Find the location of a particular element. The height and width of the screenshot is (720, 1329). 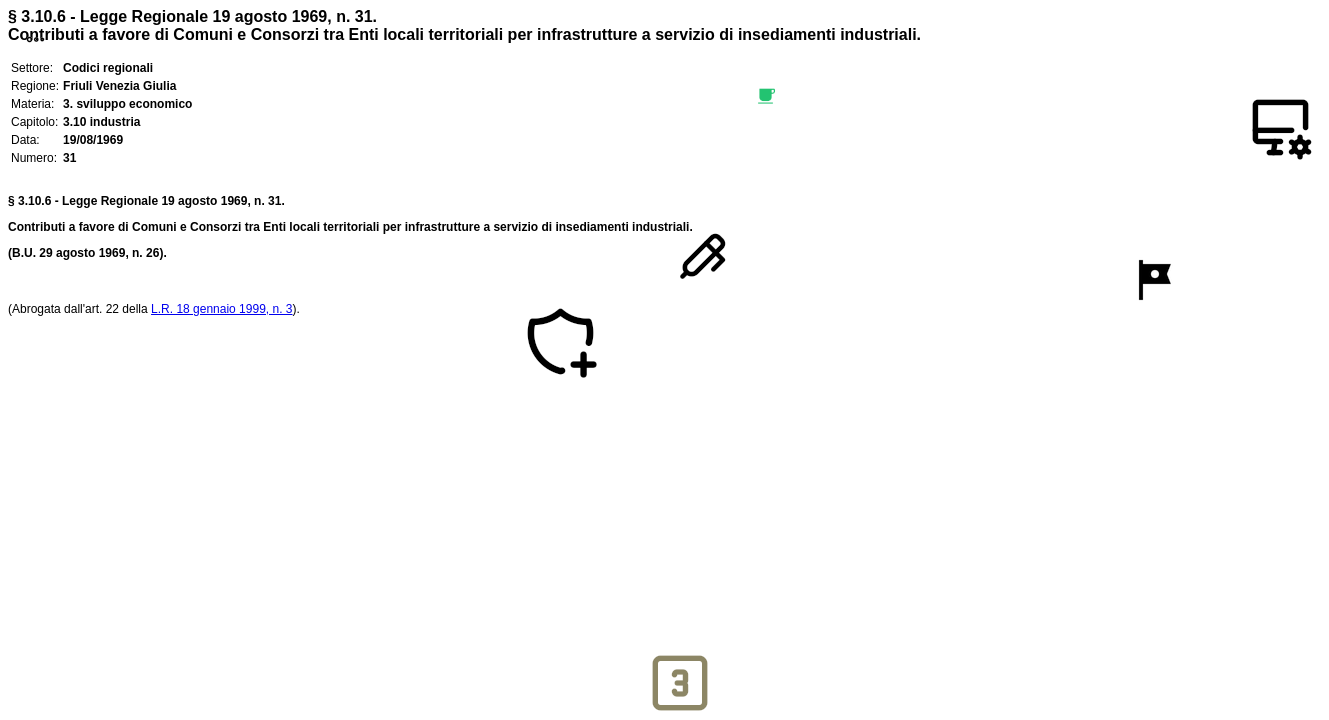

find nearby coffee shops or cafes is located at coordinates (766, 96).